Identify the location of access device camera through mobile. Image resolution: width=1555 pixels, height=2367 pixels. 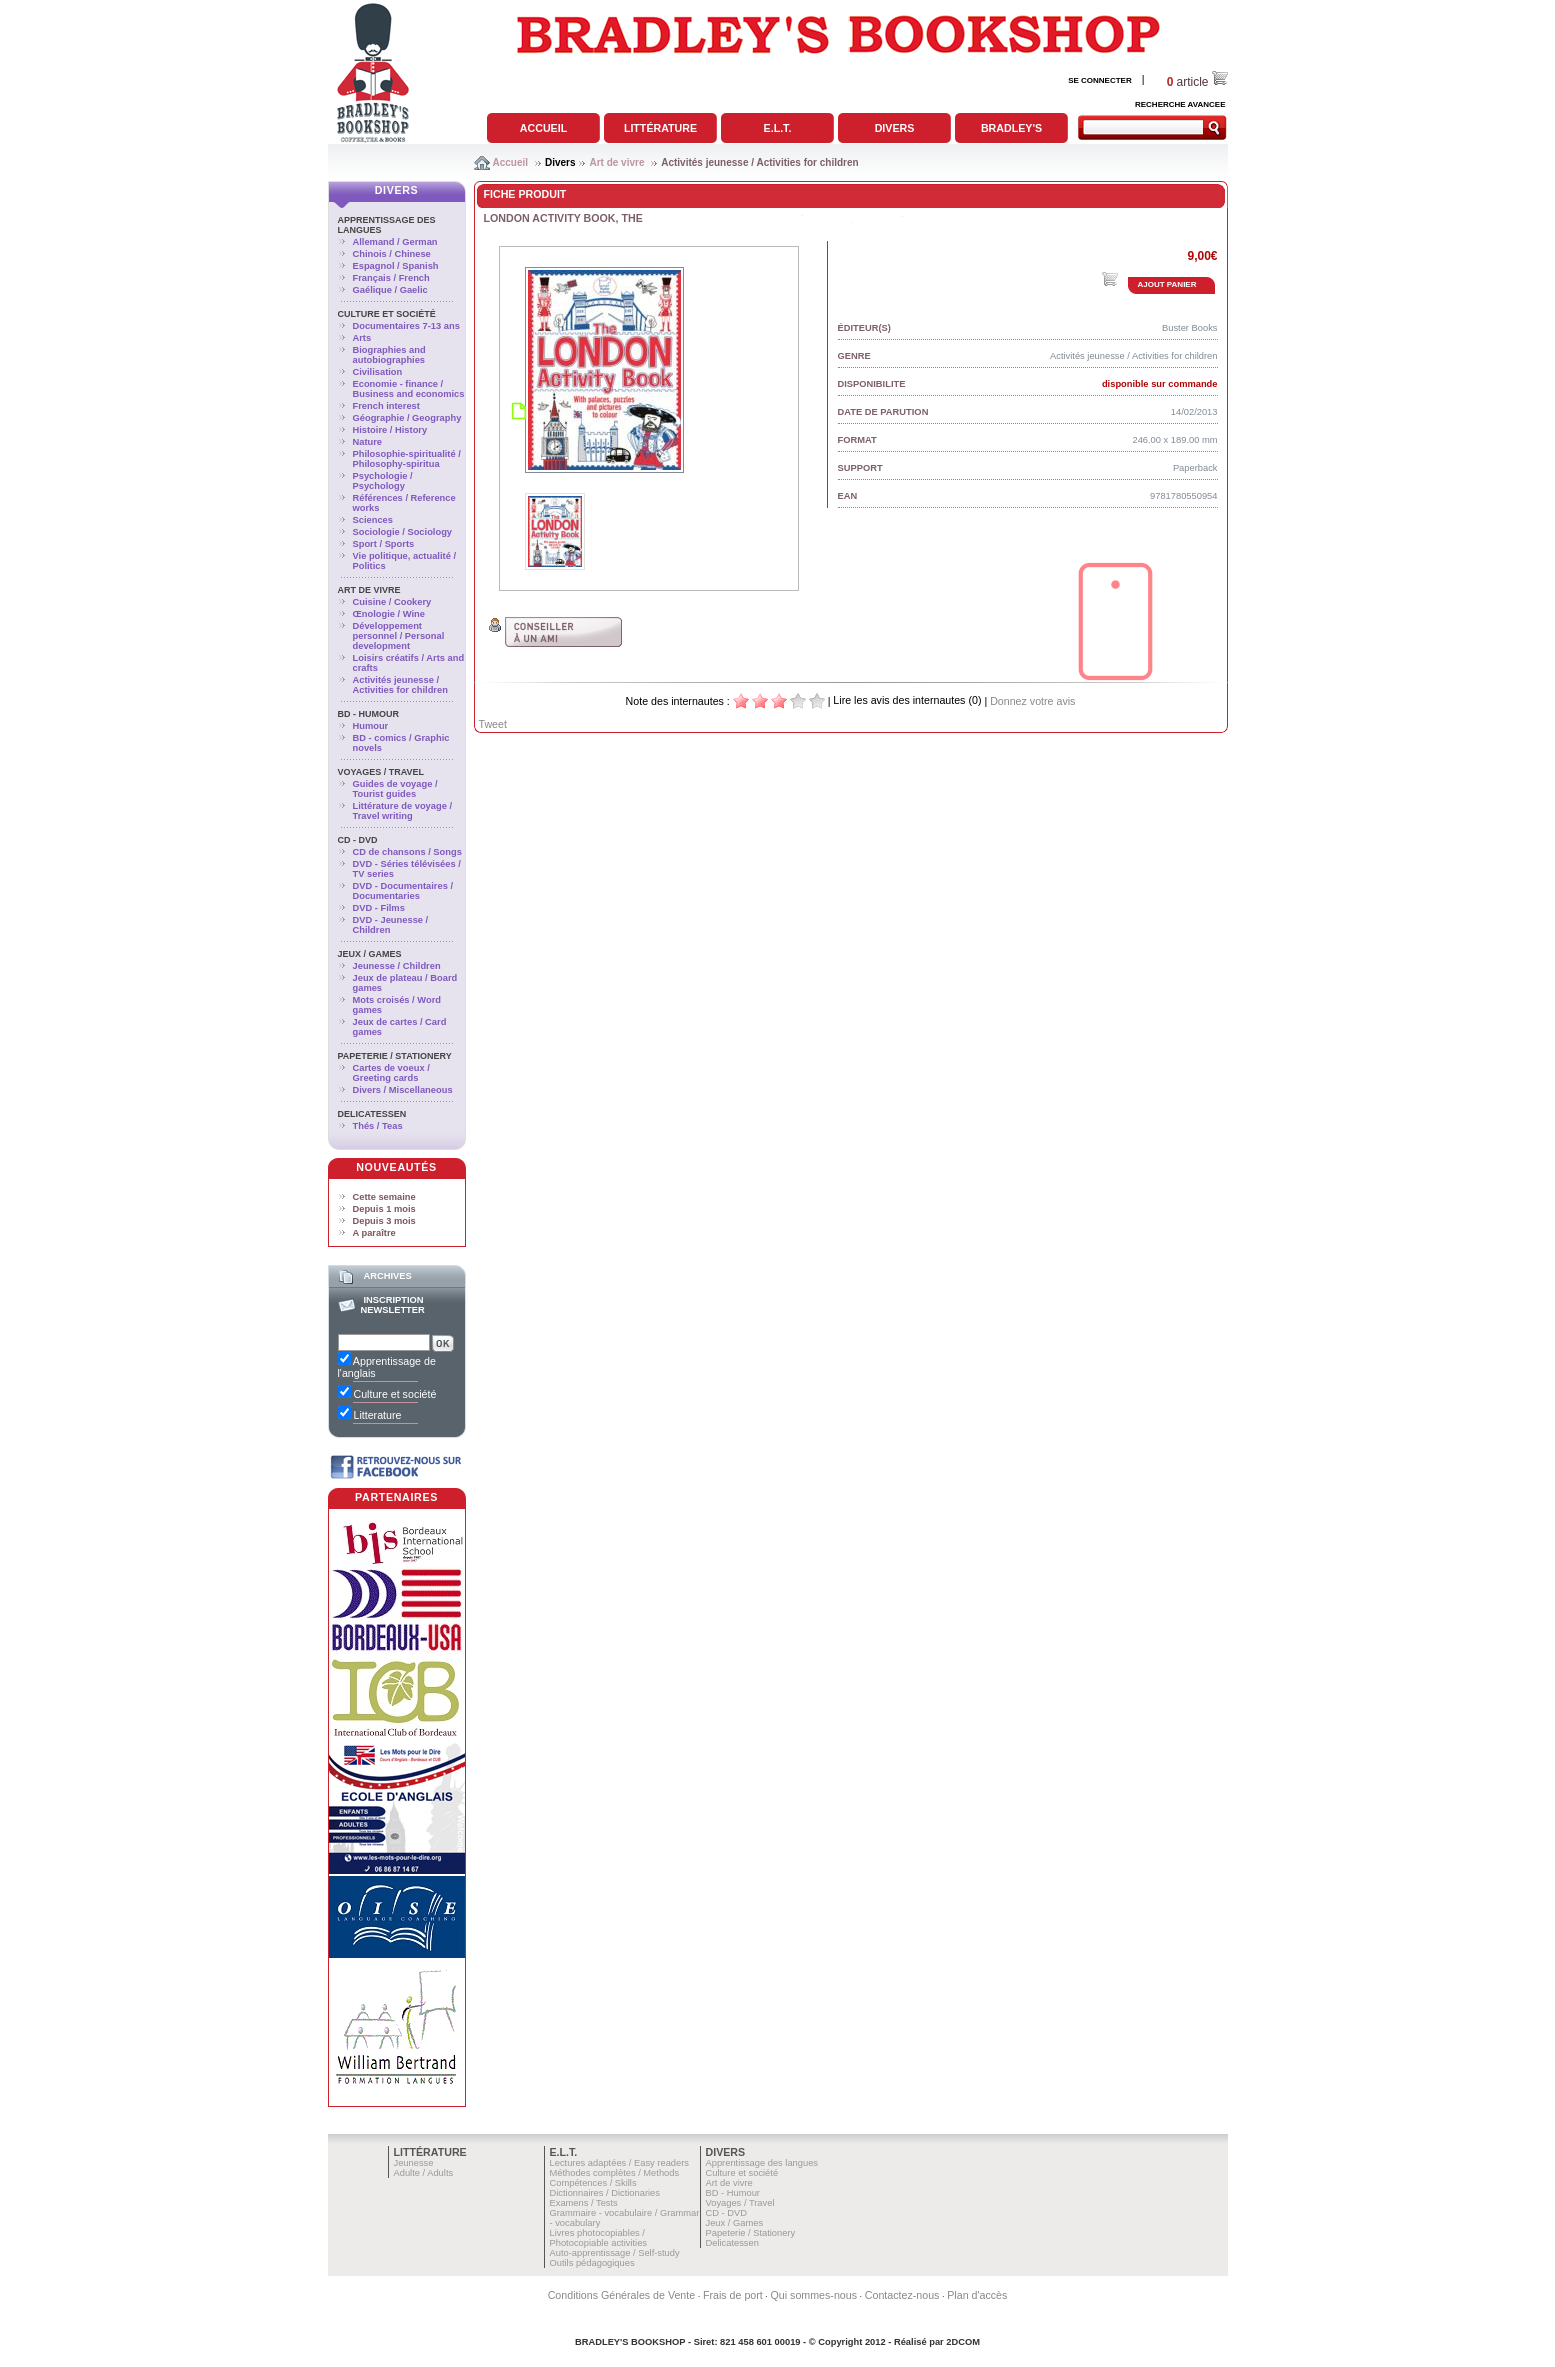
(1115, 621).